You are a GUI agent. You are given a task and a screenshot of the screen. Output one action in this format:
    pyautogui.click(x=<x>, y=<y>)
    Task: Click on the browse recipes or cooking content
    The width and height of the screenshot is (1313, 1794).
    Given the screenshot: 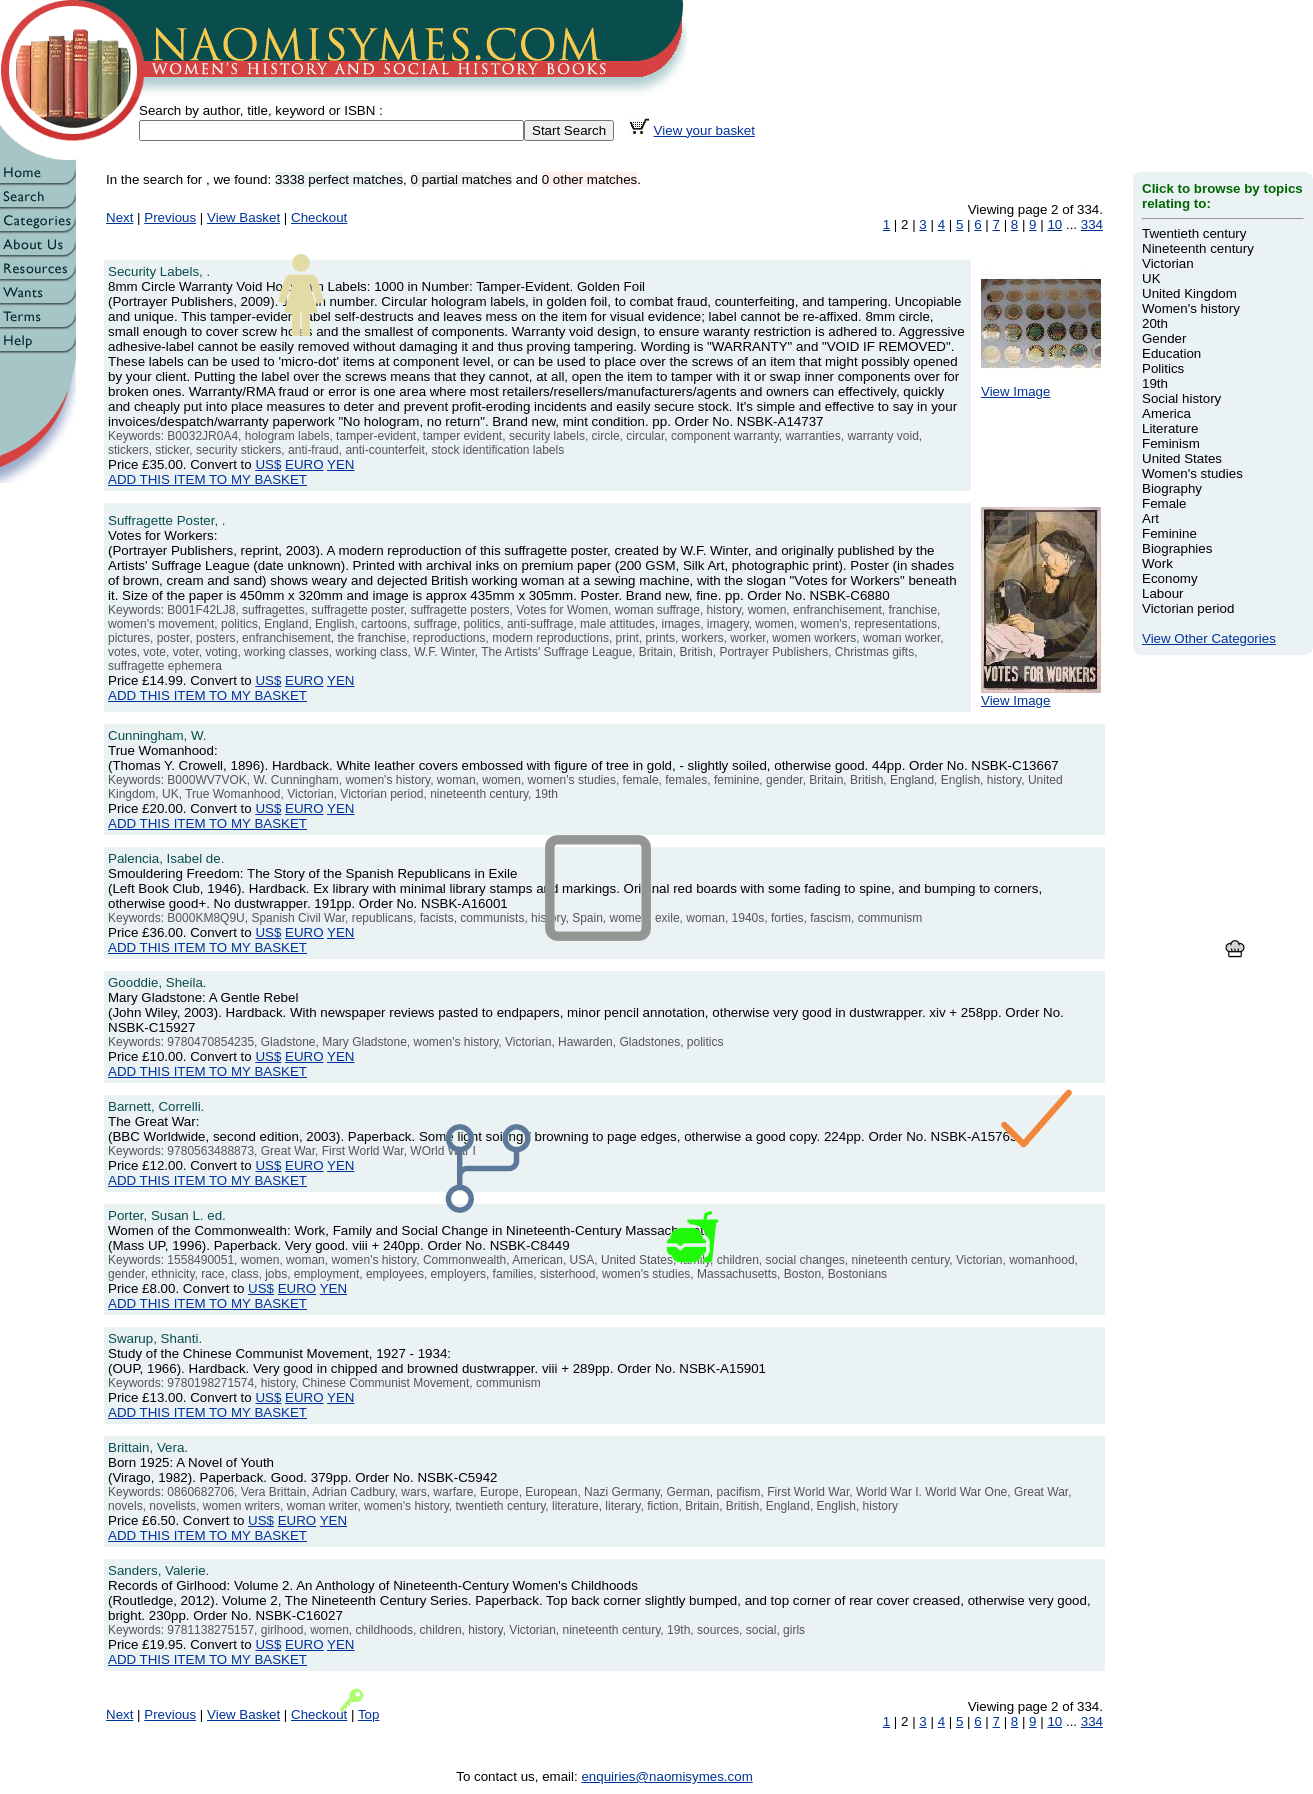 What is the action you would take?
    pyautogui.click(x=1235, y=949)
    